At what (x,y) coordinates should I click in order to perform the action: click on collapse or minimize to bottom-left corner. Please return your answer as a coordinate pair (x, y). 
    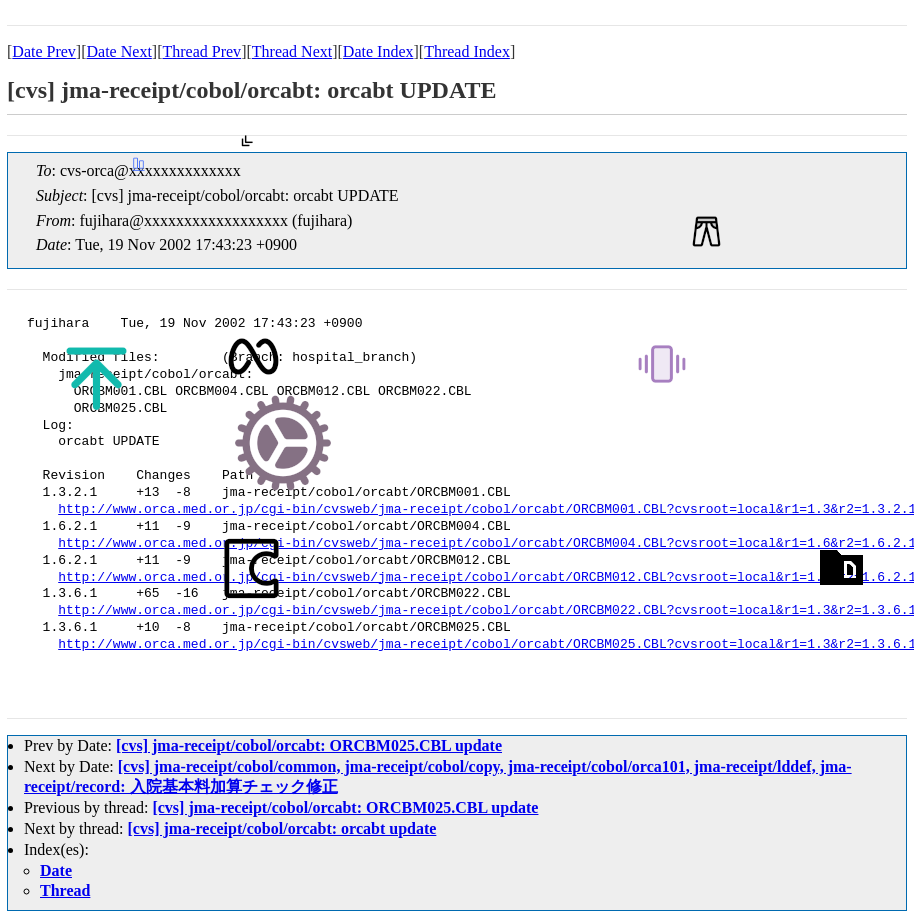
    Looking at the image, I should click on (246, 141).